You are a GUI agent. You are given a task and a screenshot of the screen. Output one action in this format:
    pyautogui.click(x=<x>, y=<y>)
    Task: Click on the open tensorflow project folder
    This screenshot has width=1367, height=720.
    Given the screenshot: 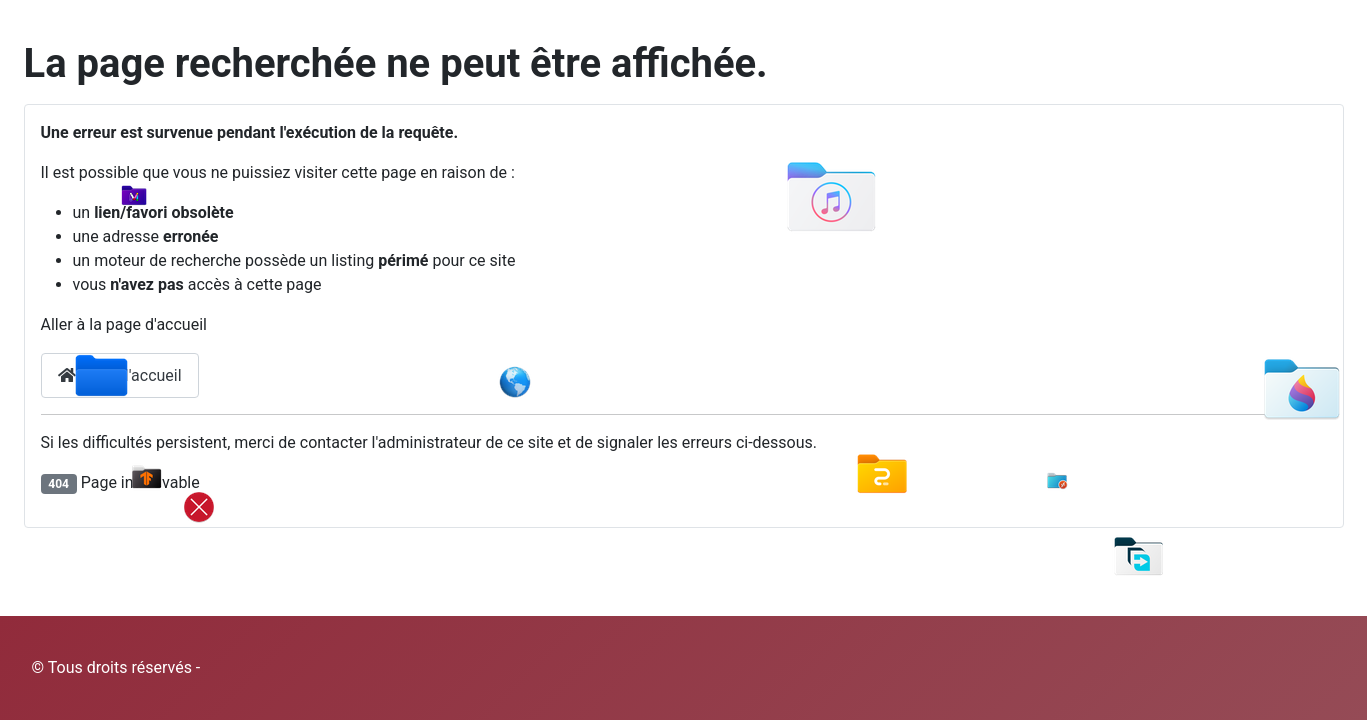 What is the action you would take?
    pyautogui.click(x=146, y=477)
    